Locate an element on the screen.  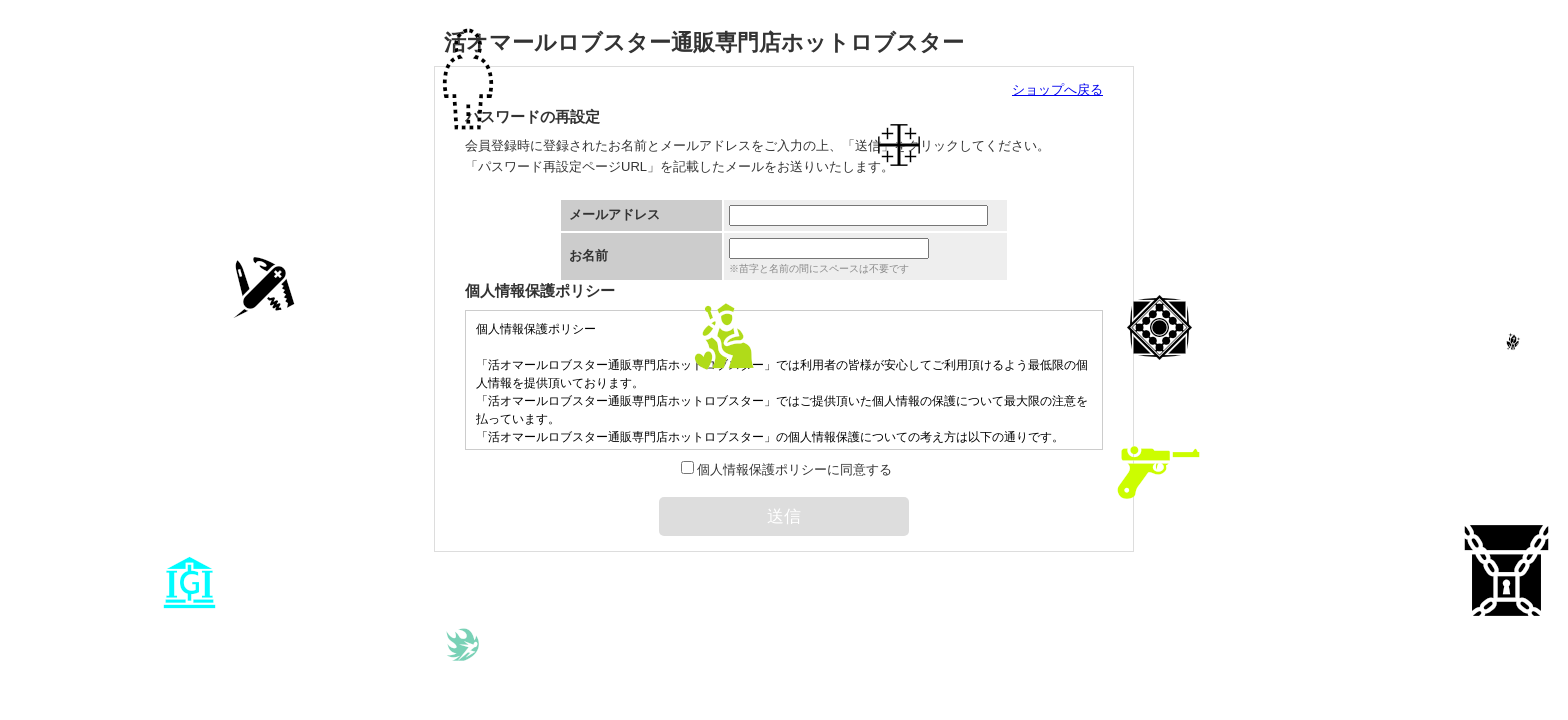
decorative geometric pattern or badge element is located at coordinates (1159, 327).